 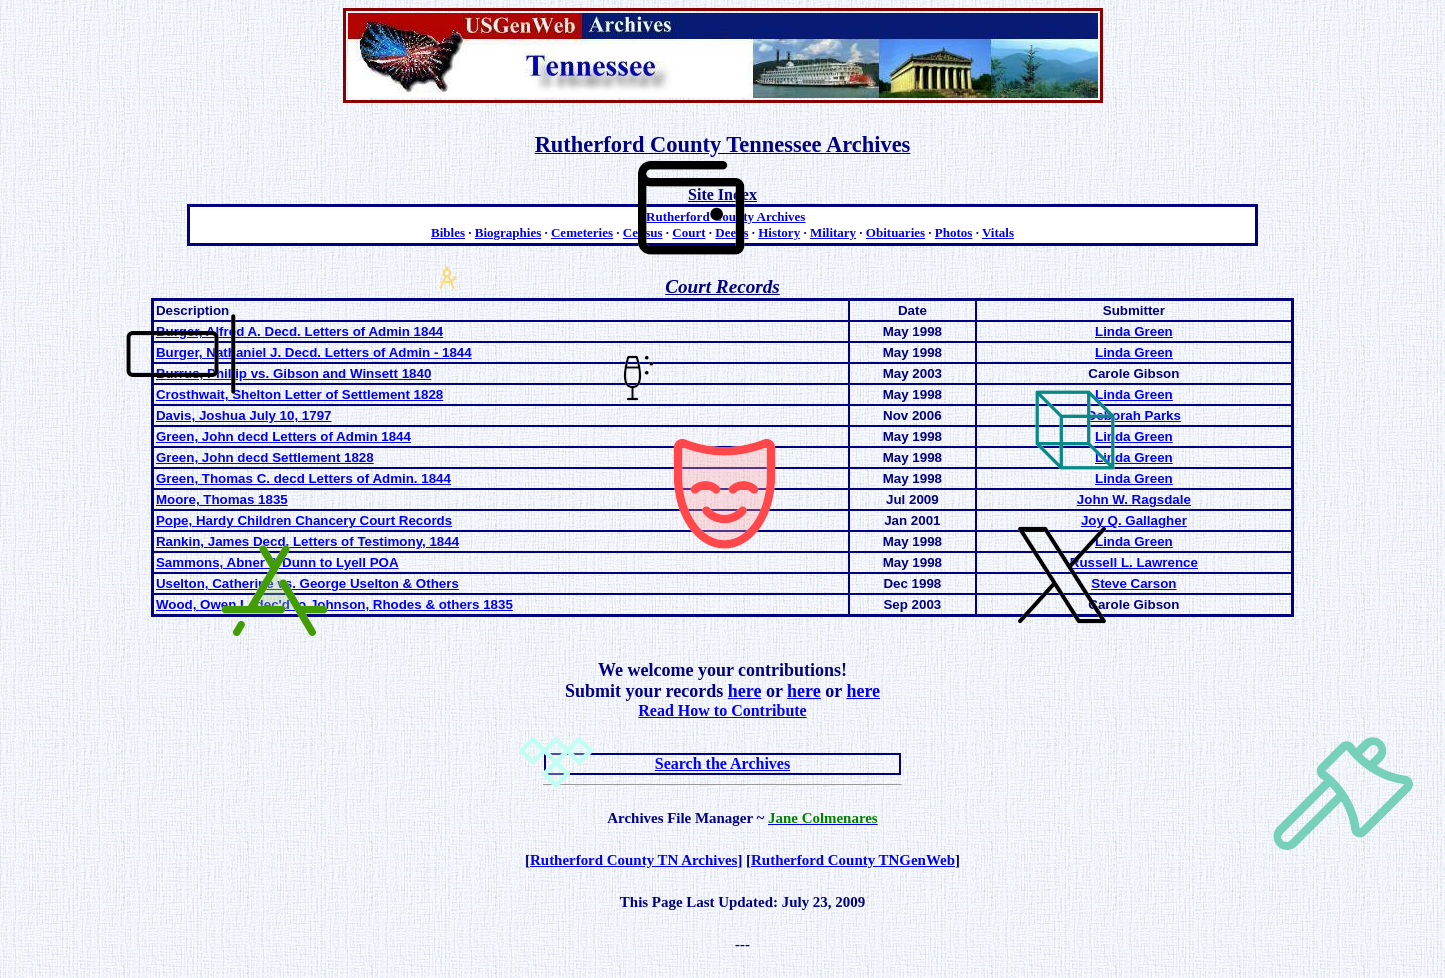 What do you see at coordinates (689, 212) in the screenshot?
I see `access your wallet or payment methods` at bounding box center [689, 212].